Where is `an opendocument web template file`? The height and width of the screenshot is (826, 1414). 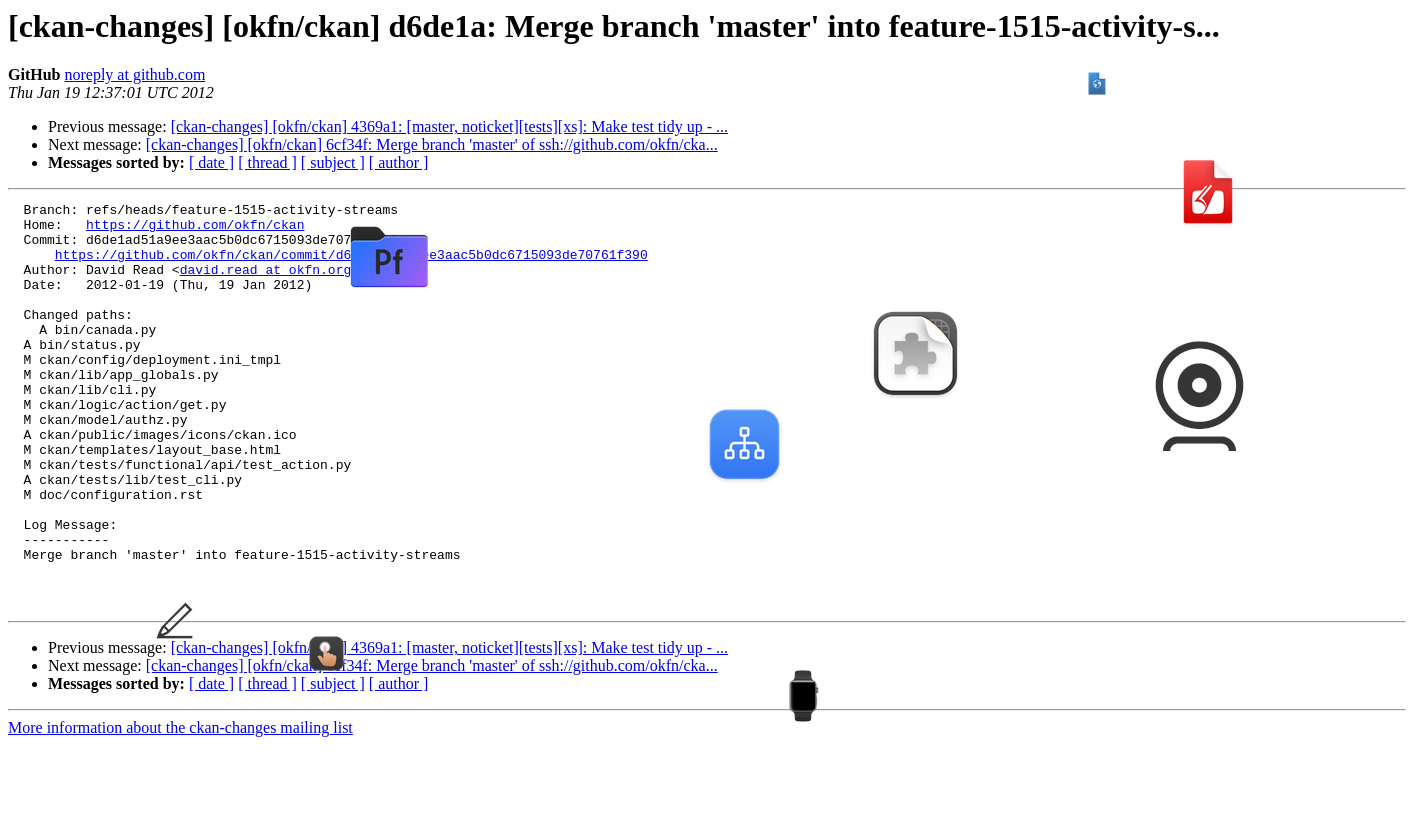 an opendocument web template file is located at coordinates (1097, 84).